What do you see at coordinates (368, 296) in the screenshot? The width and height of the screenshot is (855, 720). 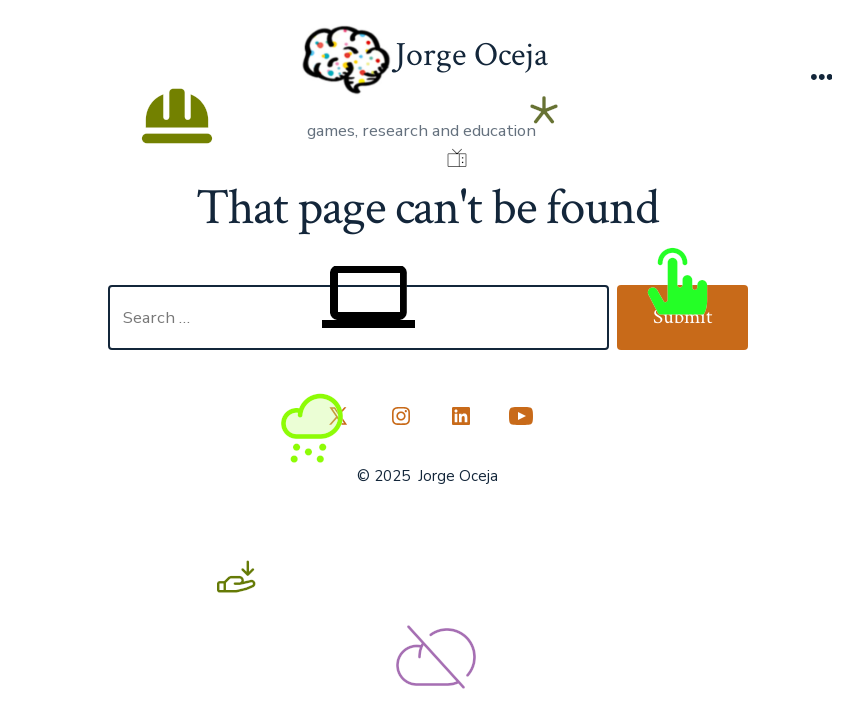 I see `access desktop or computer settings` at bounding box center [368, 296].